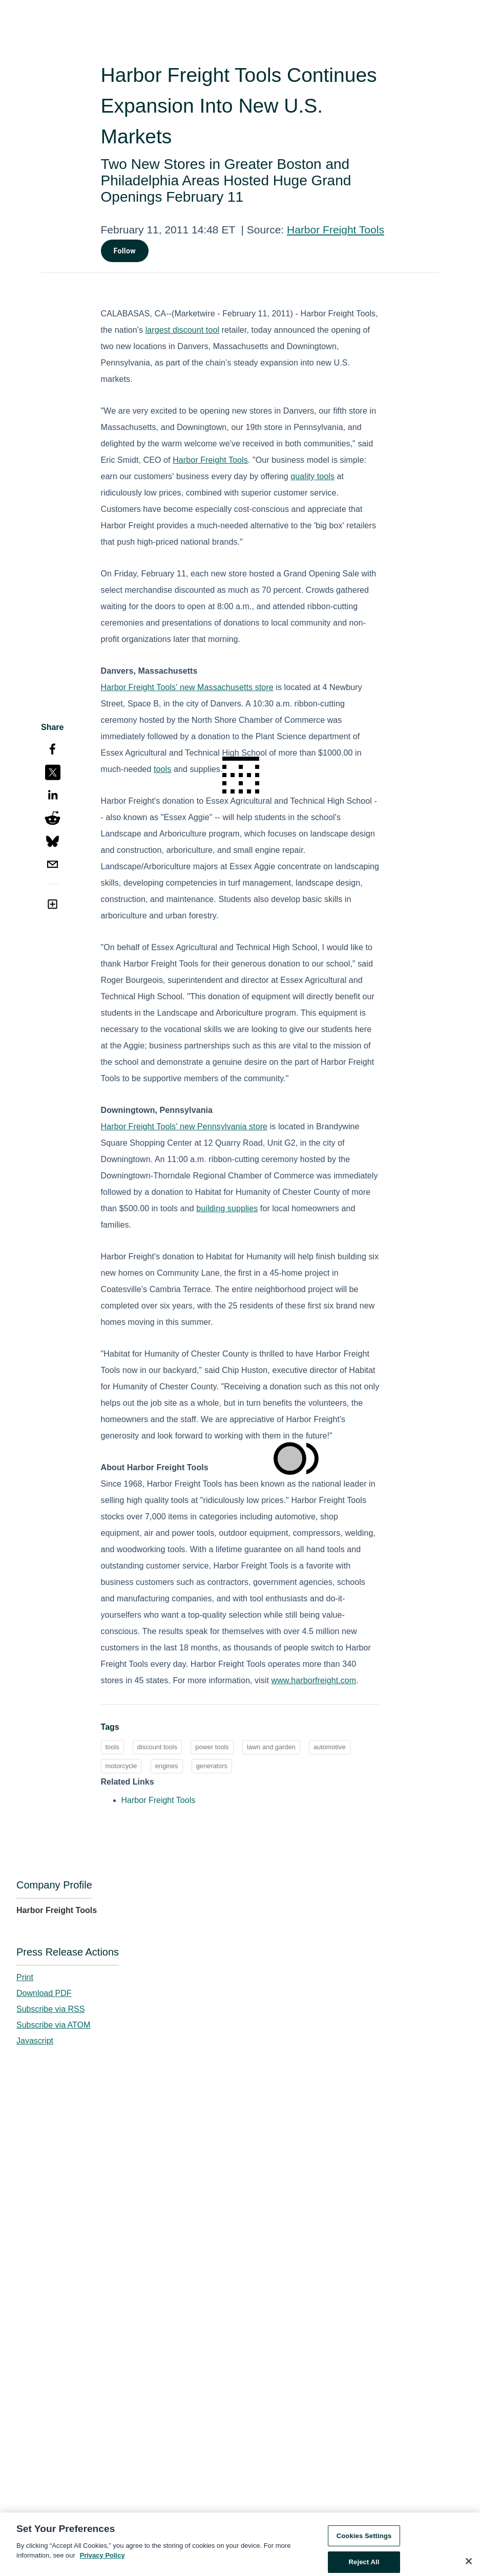  Describe the element at coordinates (296, 1458) in the screenshot. I see `indicates active recording or live broadcast` at that location.